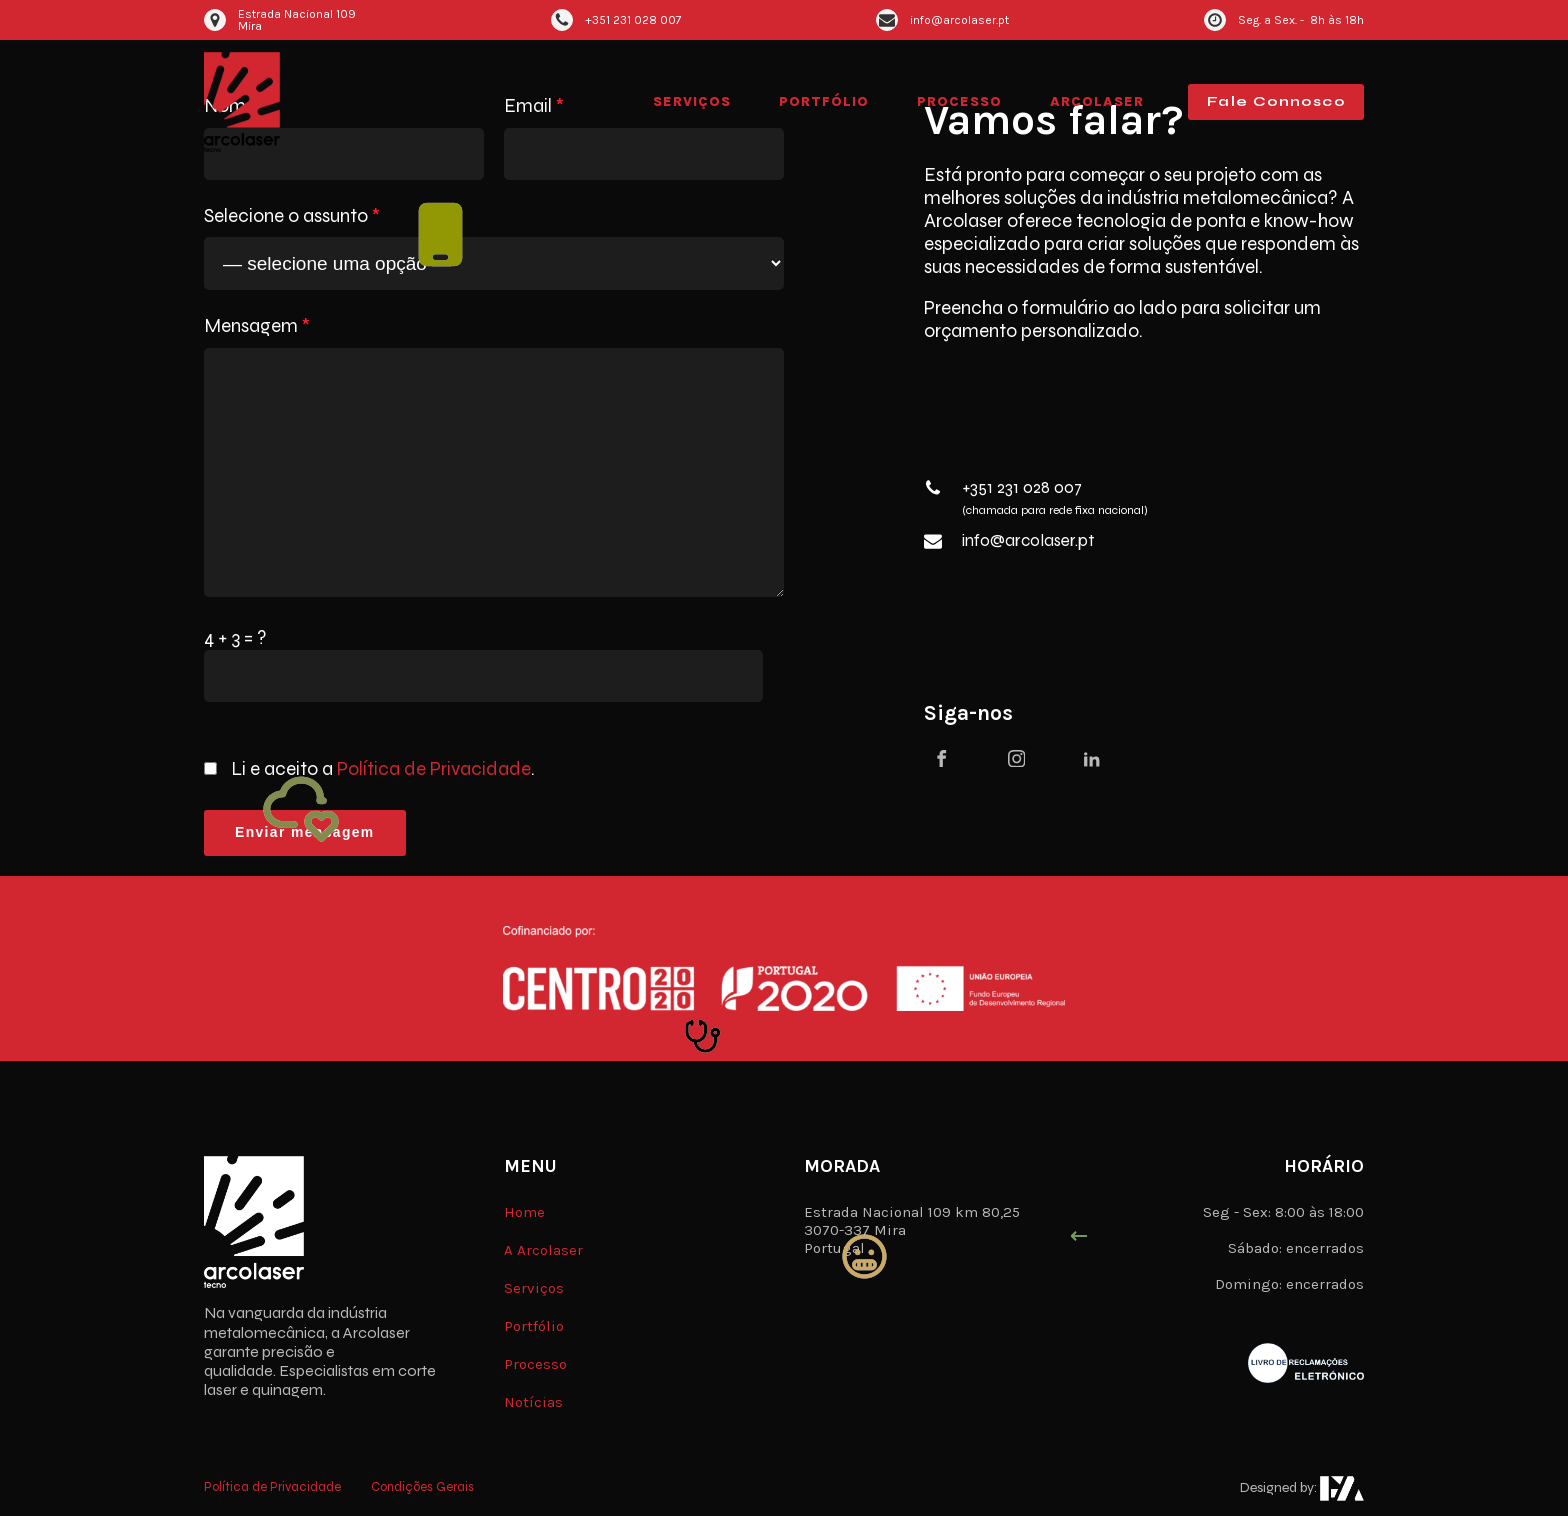  I want to click on call or text from mobile device, so click(440, 234).